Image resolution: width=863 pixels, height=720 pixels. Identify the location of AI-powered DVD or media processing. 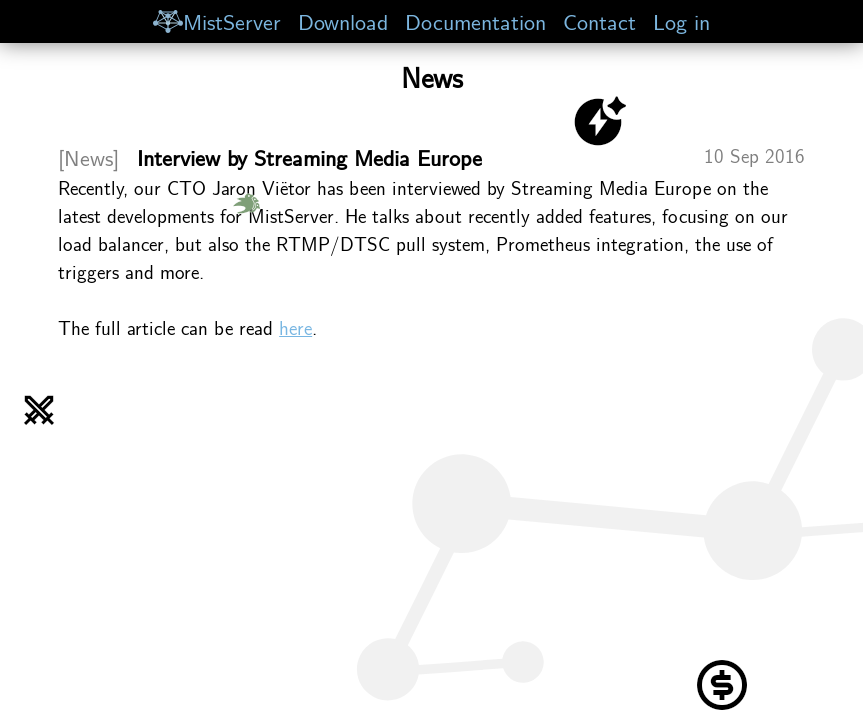
(598, 122).